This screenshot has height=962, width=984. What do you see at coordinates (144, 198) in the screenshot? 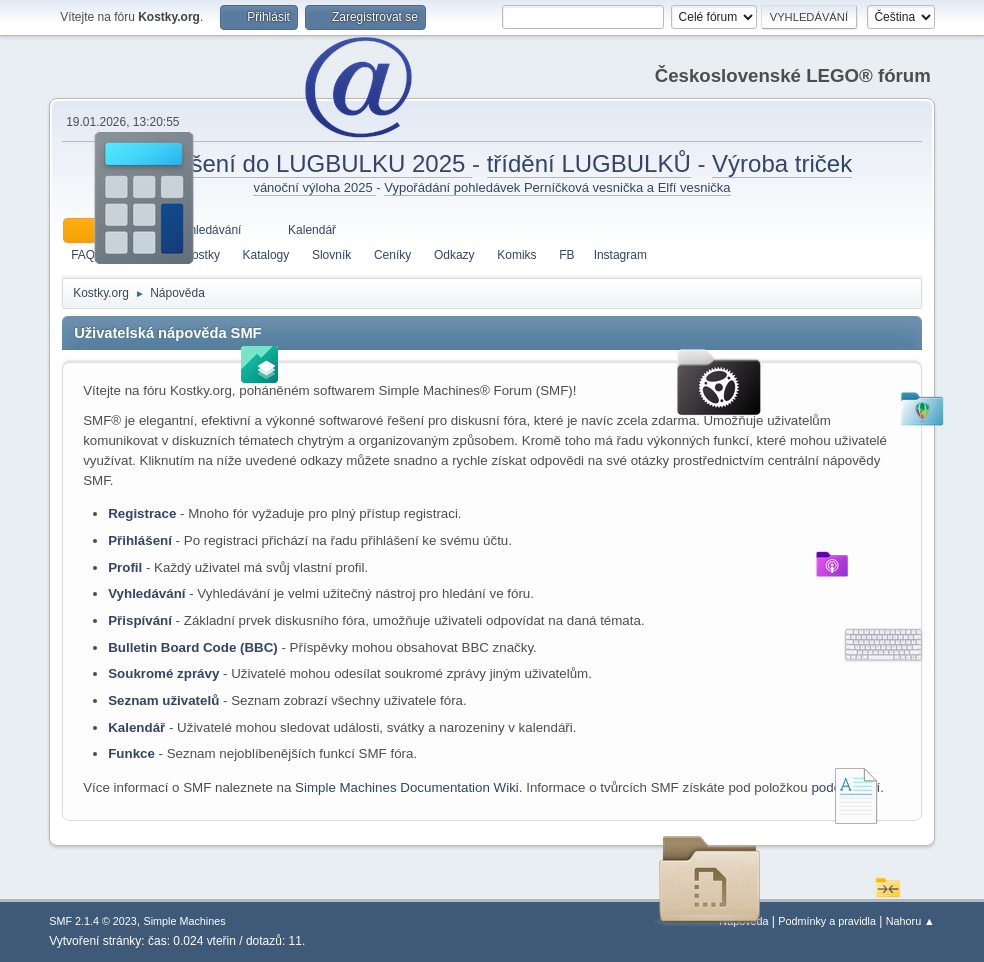
I see `open the calculator app` at bounding box center [144, 198].